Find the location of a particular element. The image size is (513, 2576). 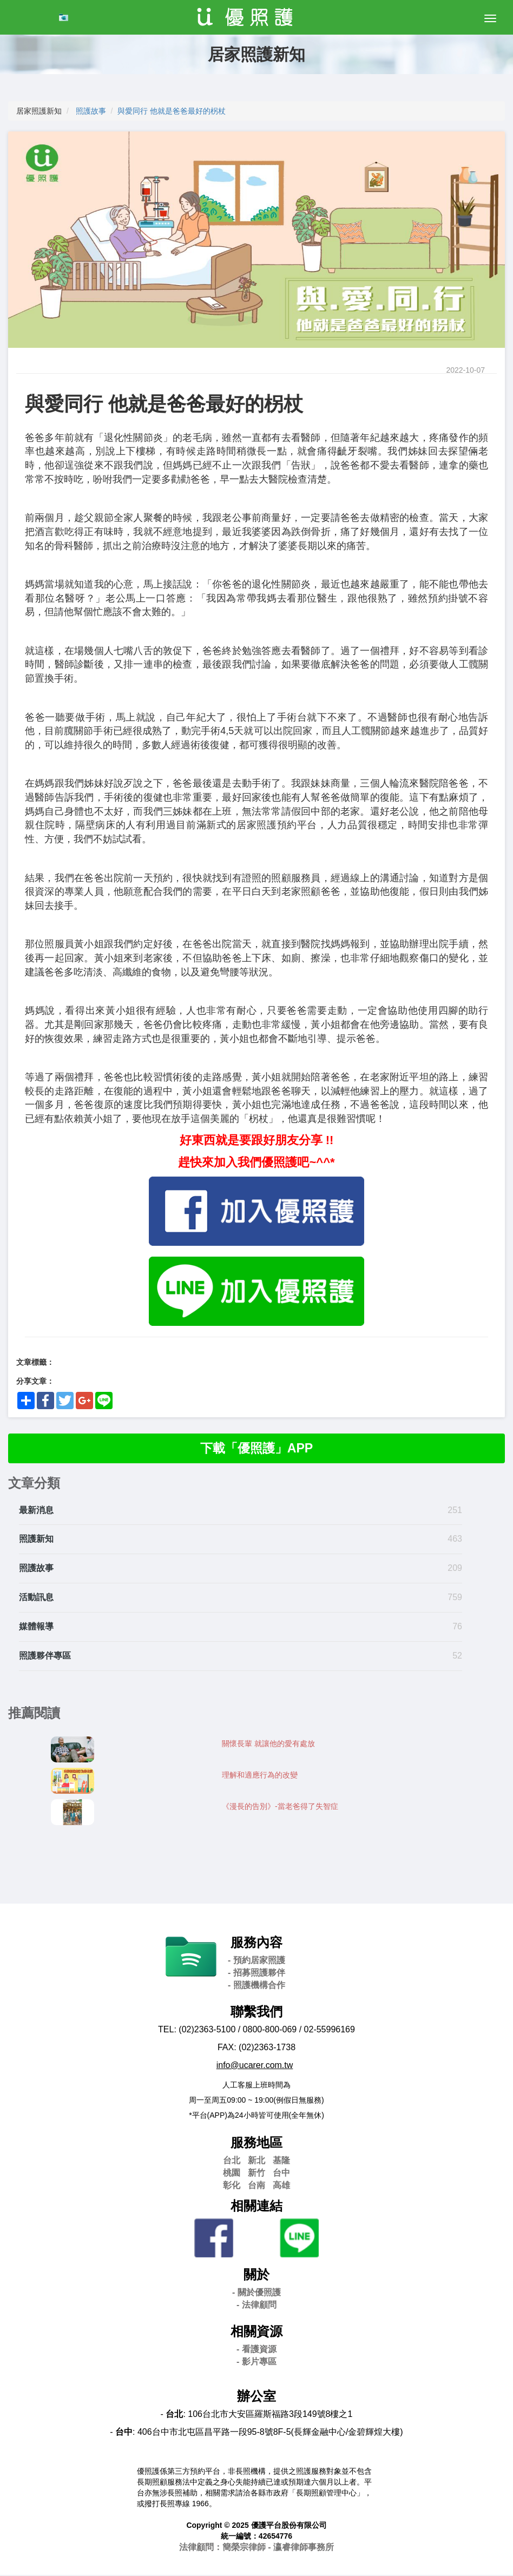

folder containing Microsoft Forms files is located at coordinates (63, 17).